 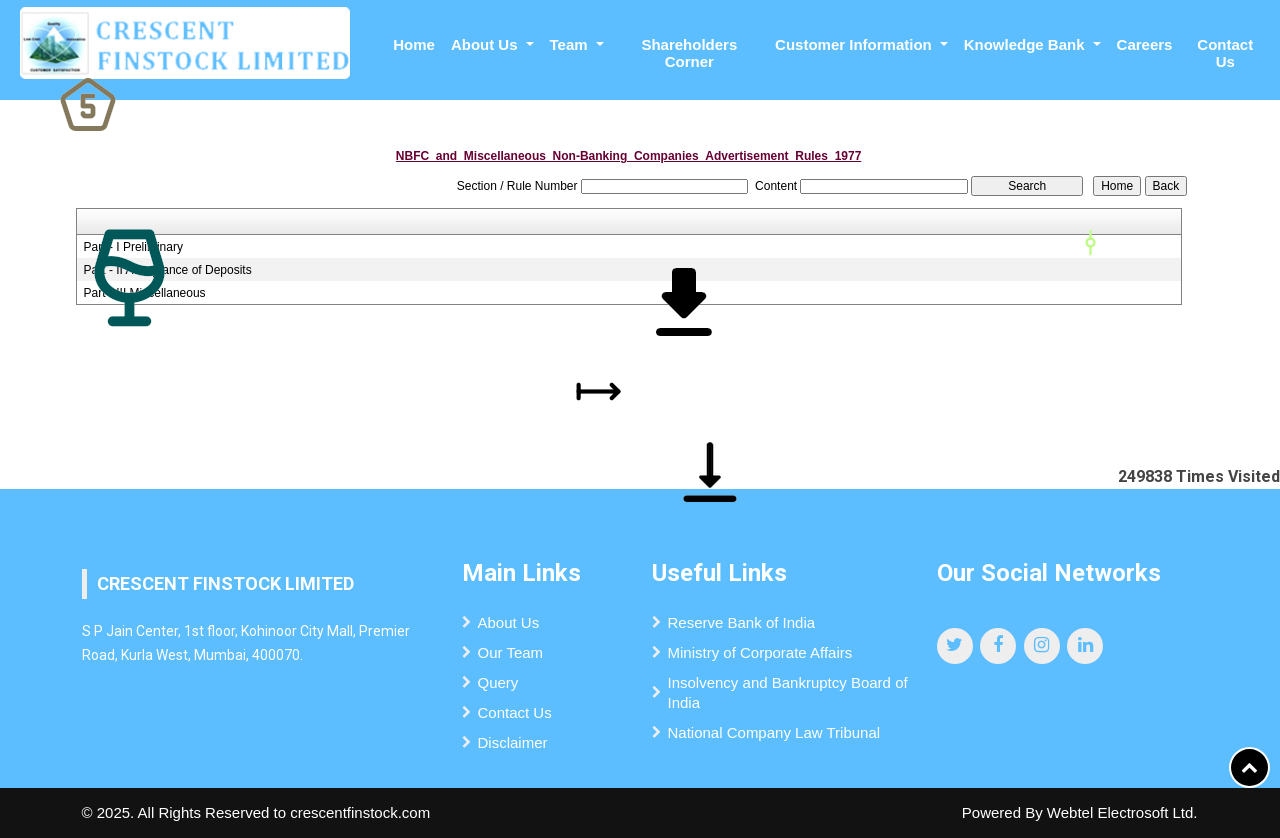 I want to click on indicates step 5 in a multi-step process, so click(x=88, y=106).